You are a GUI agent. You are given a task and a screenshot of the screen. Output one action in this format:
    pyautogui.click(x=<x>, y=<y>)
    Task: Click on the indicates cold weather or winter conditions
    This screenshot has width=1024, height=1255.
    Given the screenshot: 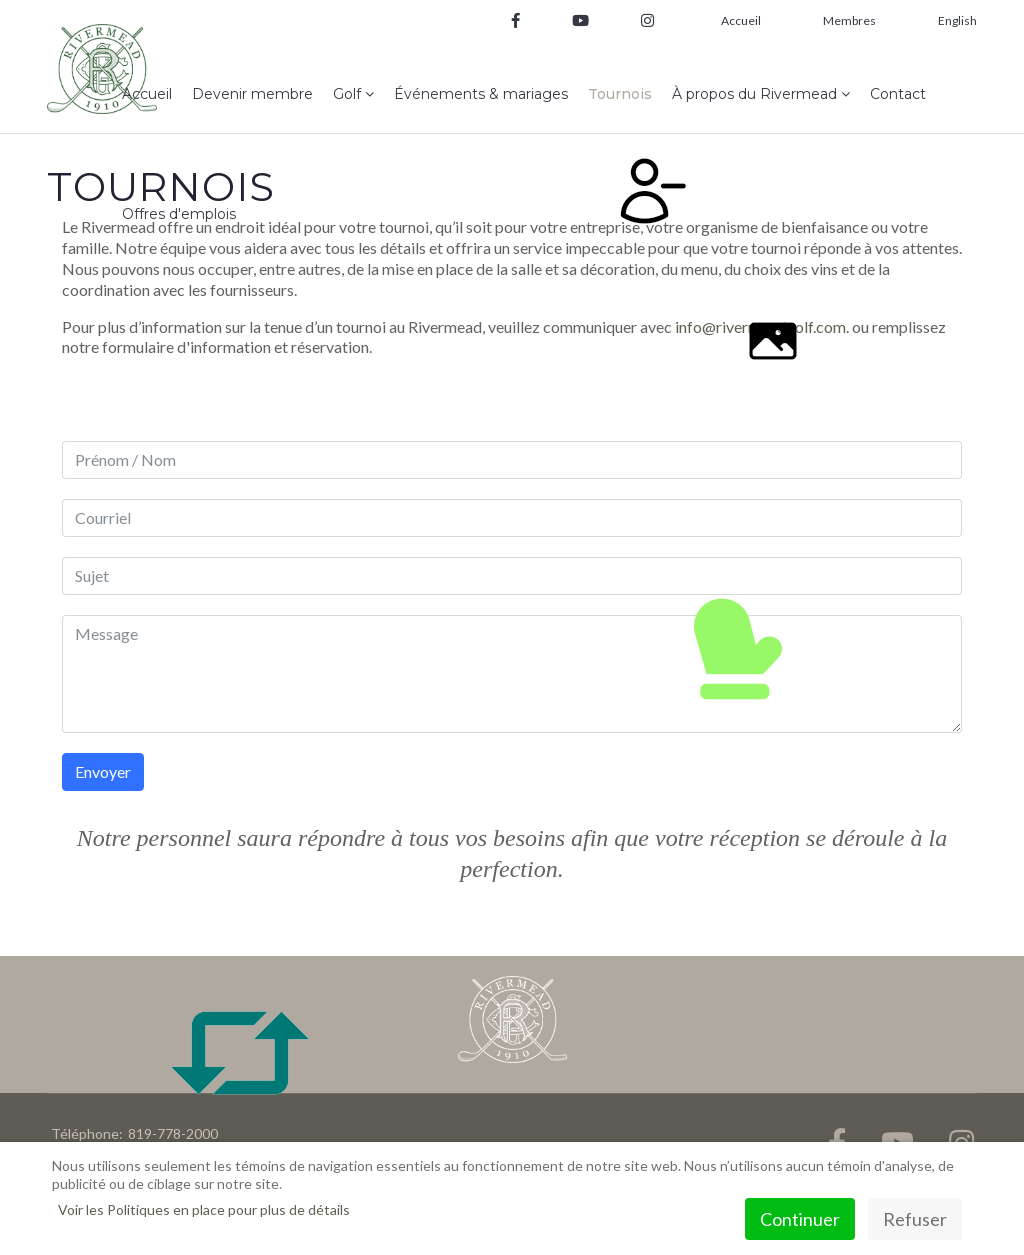 What is the action you would take?
    pyautogui.click(x=738, y=649)
    